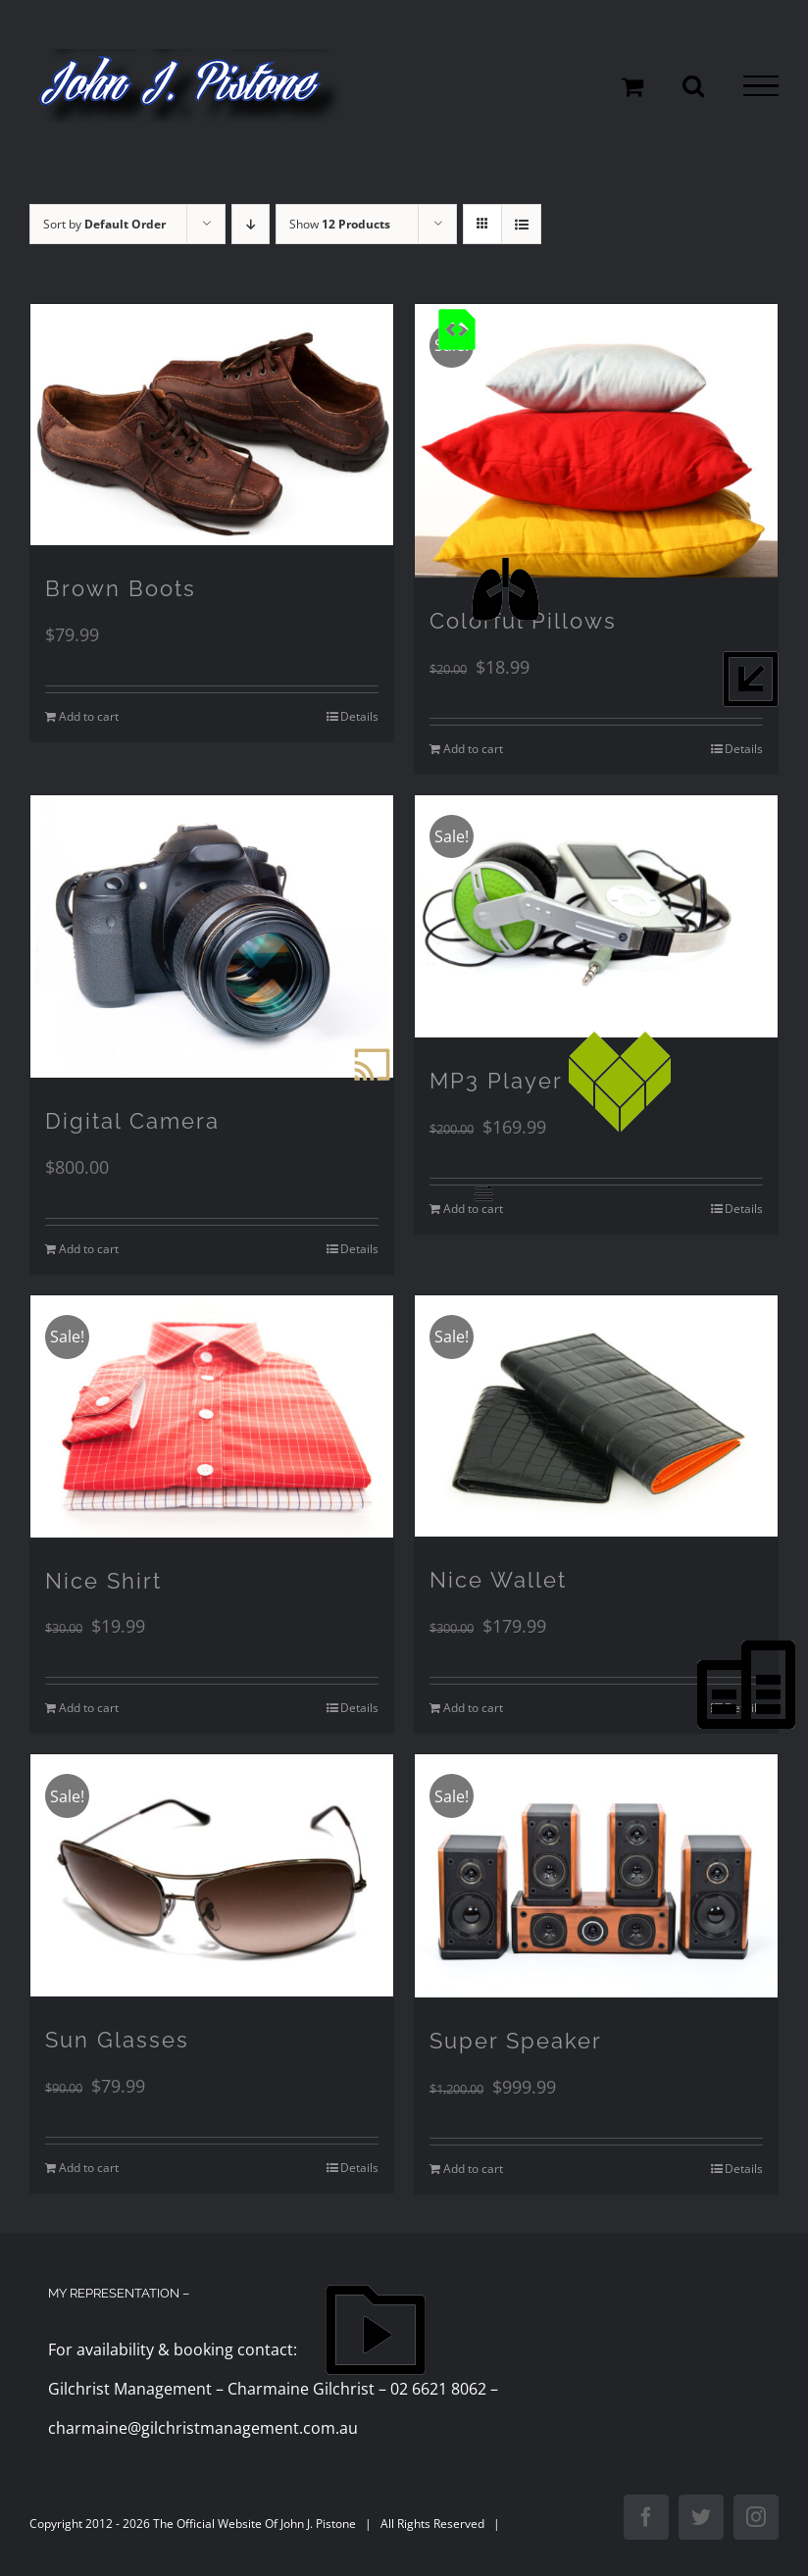 The image size is (808, 2576). I want to click on navigate to previous or lower-level content, so click(750, 679).